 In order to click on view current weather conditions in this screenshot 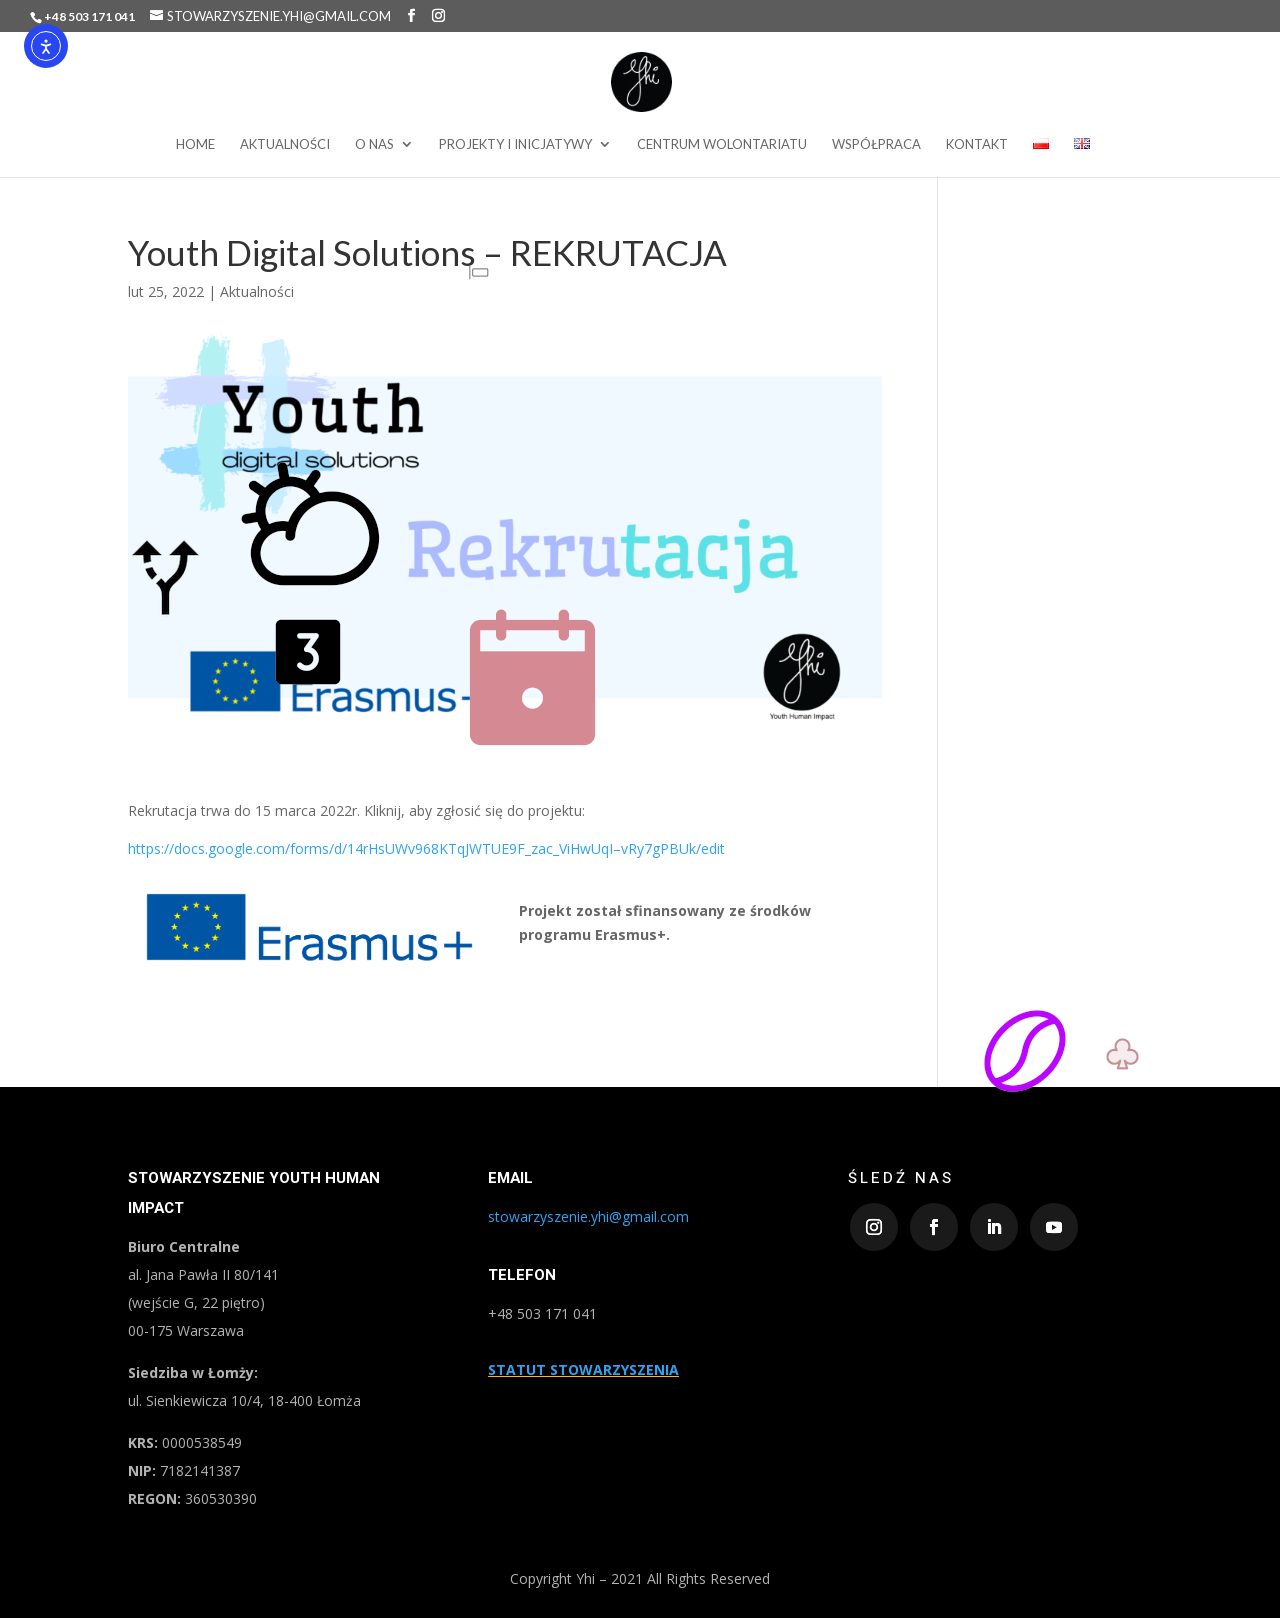, I will do `click(310, 526)`.